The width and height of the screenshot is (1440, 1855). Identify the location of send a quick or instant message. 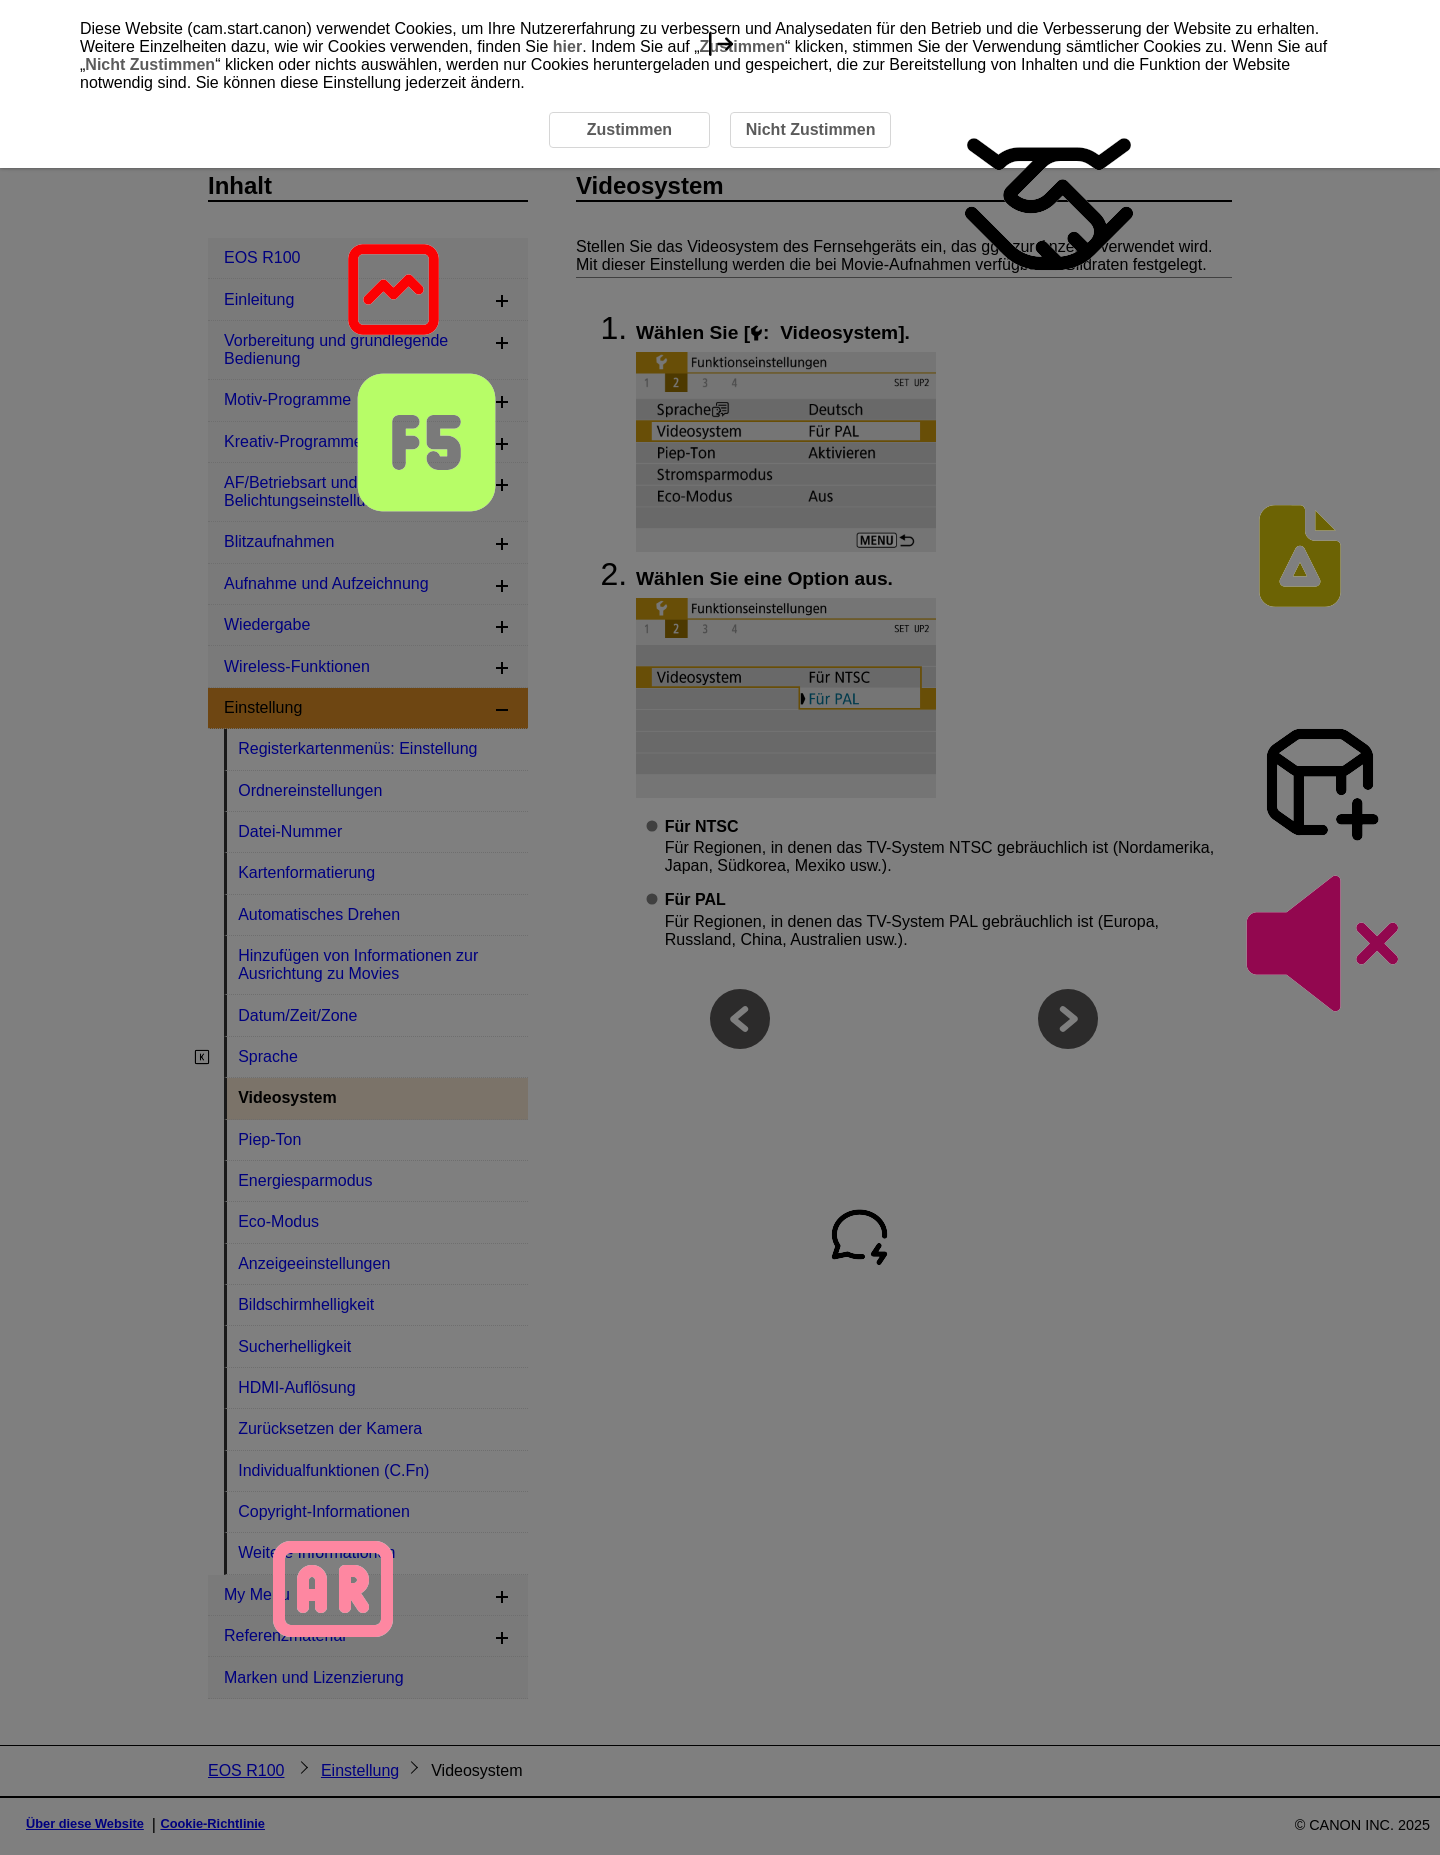
(859, 1234).